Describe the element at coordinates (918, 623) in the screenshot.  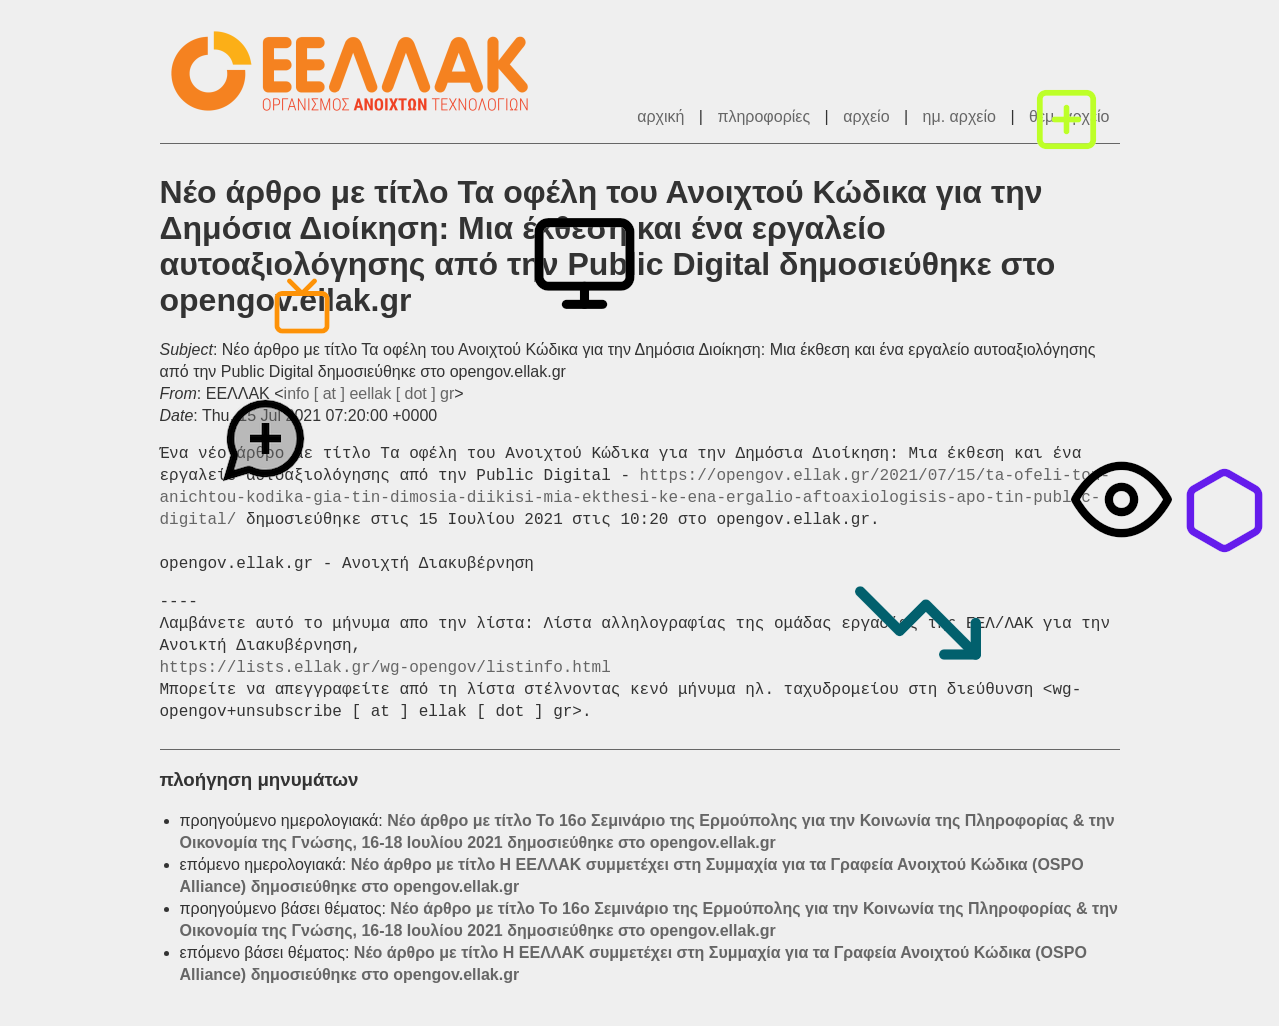
I see `indicates a downward trend or declining metrics` at that location.